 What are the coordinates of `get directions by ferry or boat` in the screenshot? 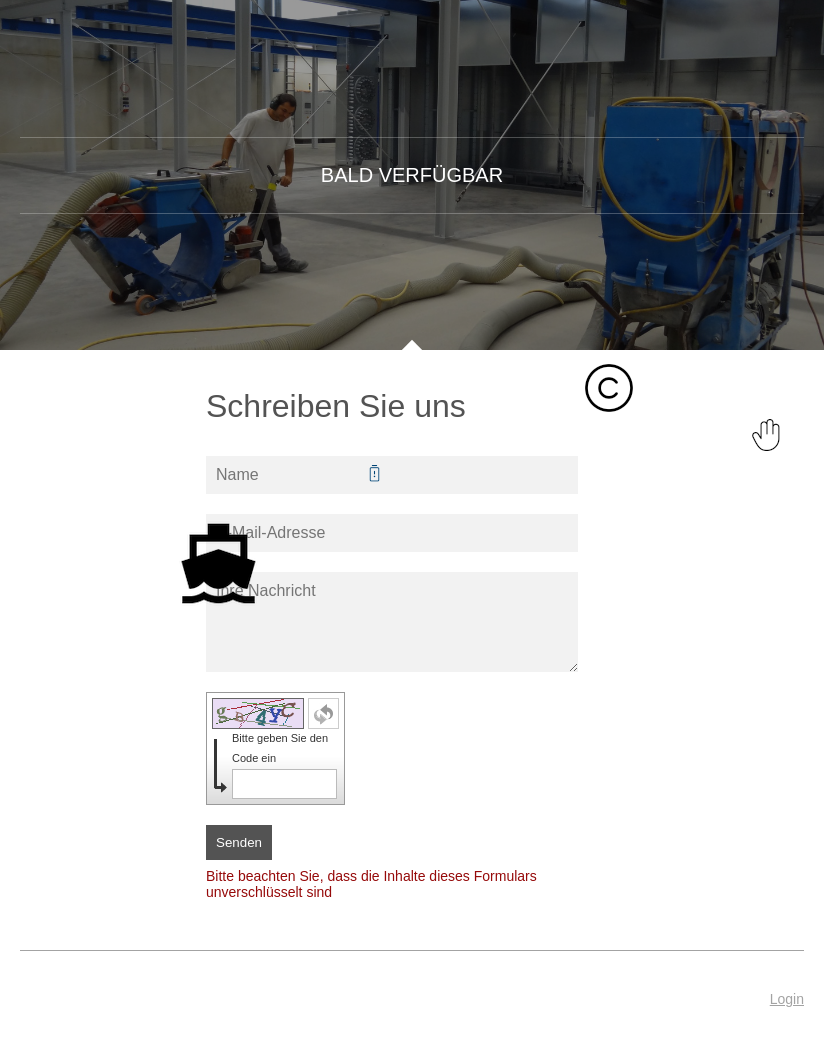 It's located at (218, 563).